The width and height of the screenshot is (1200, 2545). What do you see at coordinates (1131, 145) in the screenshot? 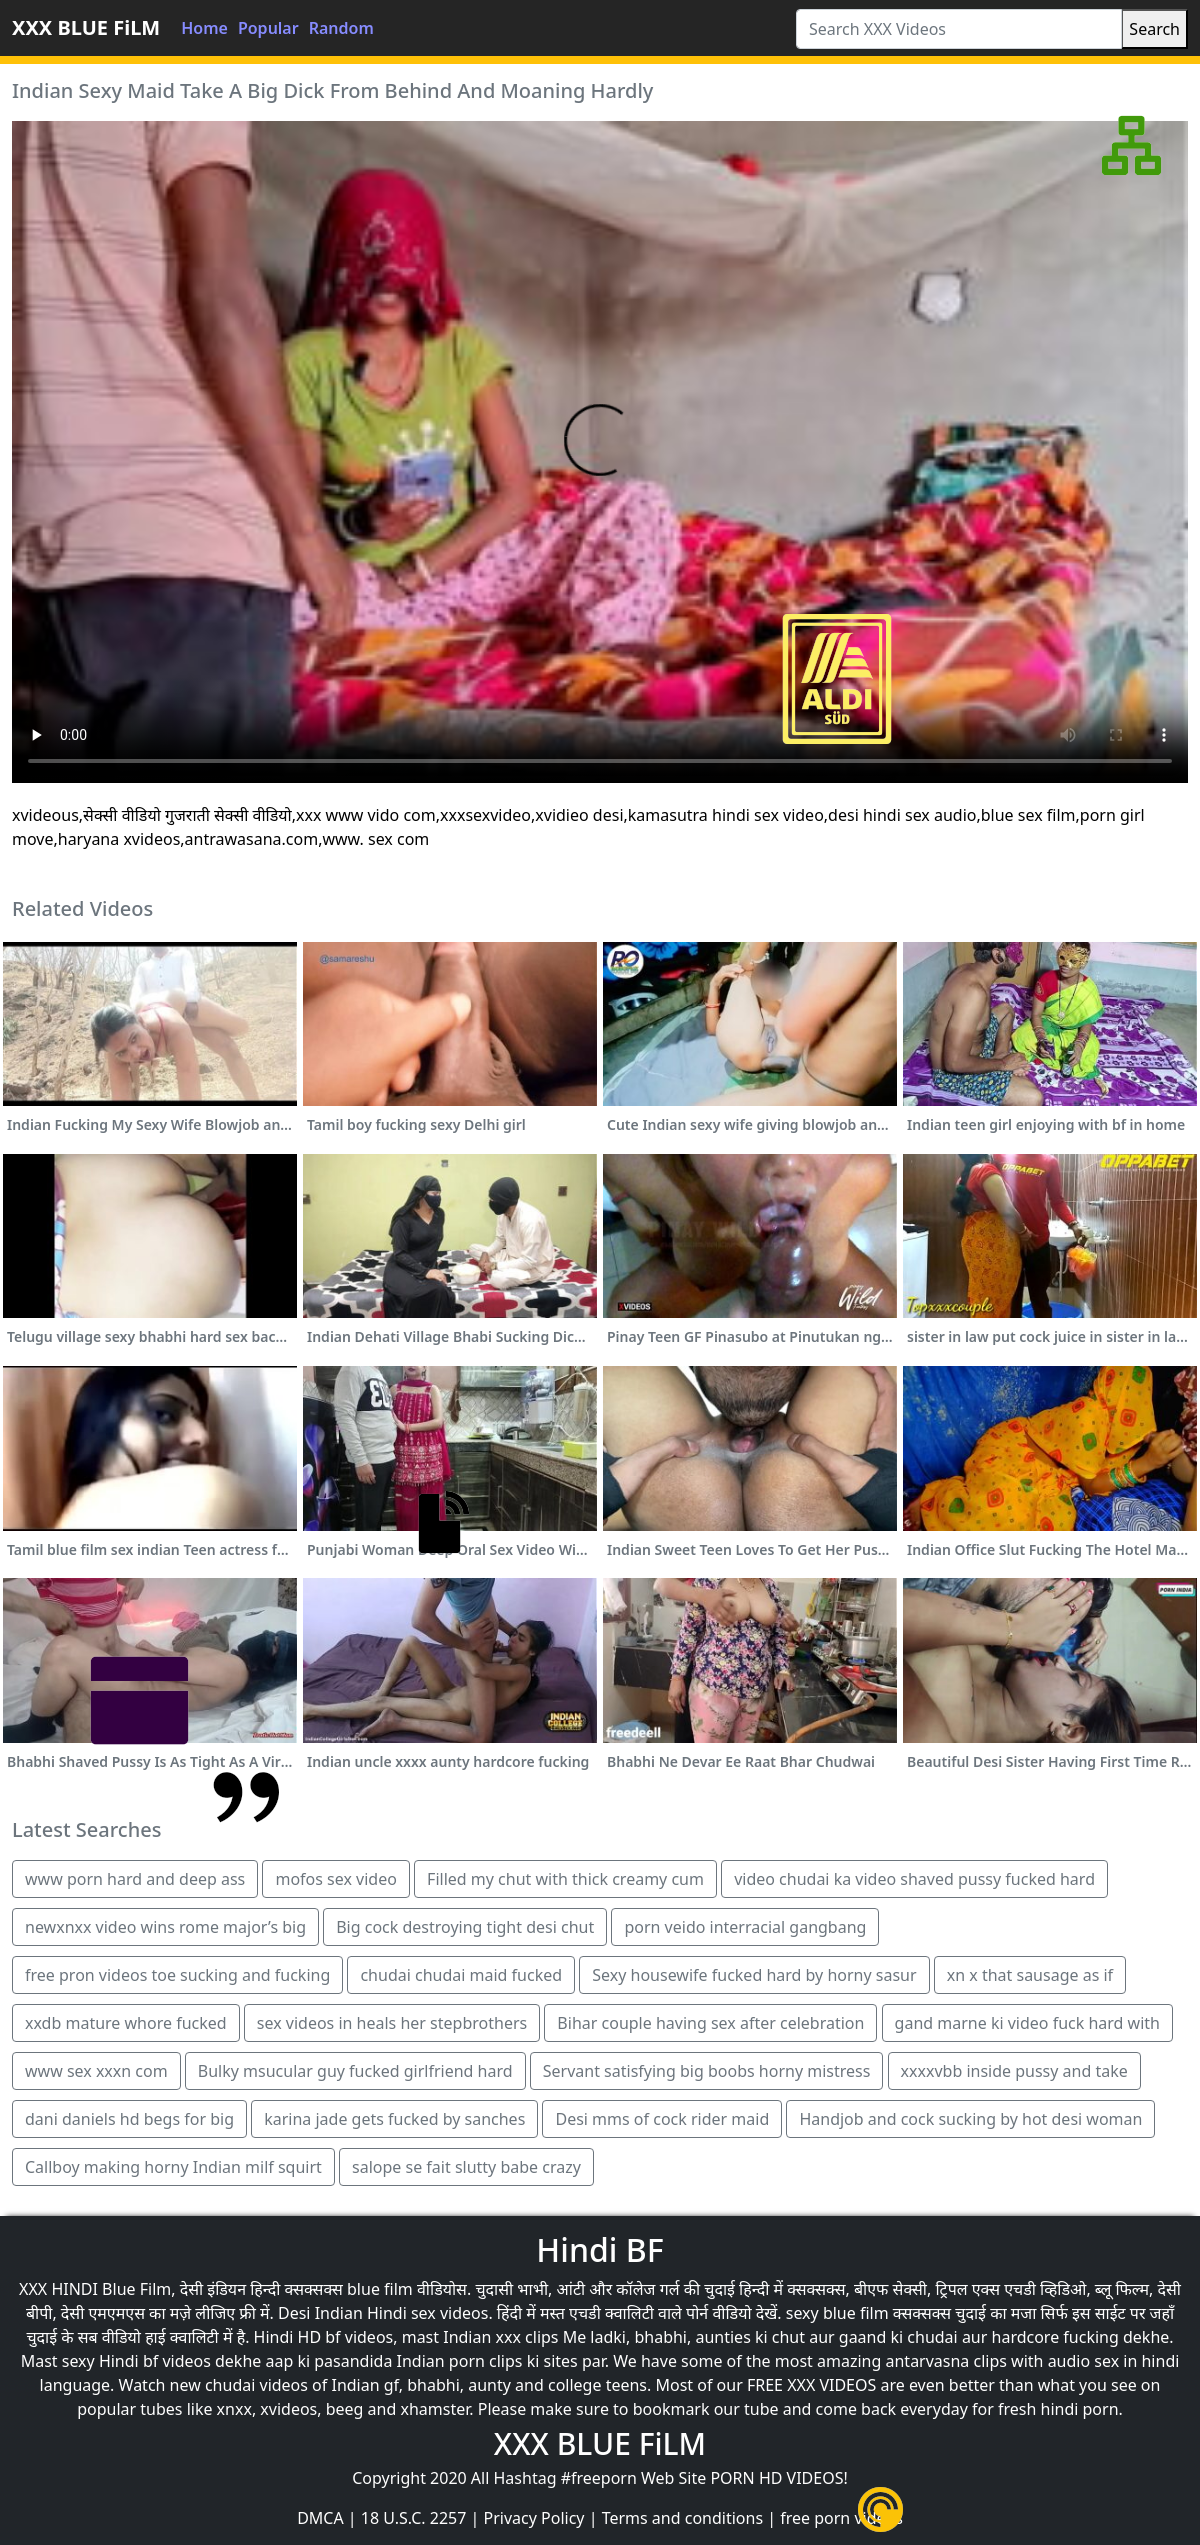
I see `view organization hierarchy` at bounding box center [1131, 145].